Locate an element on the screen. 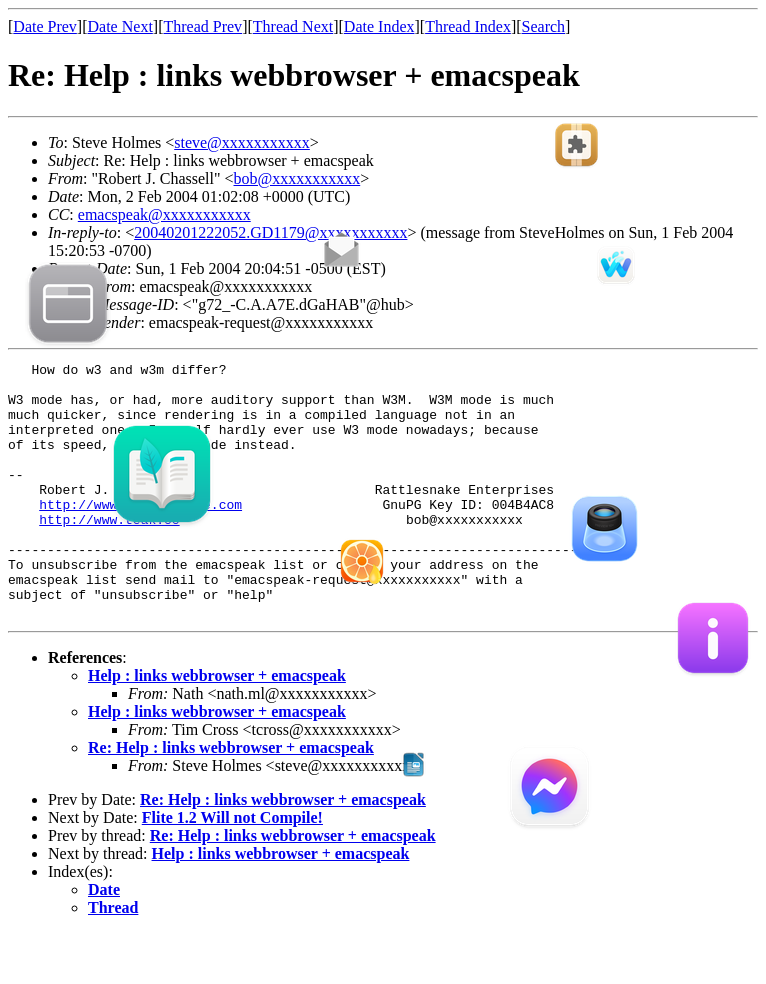 This screenshot has width=766, height=984. open foliate e-book reader app is located at coordinates (162, 474).